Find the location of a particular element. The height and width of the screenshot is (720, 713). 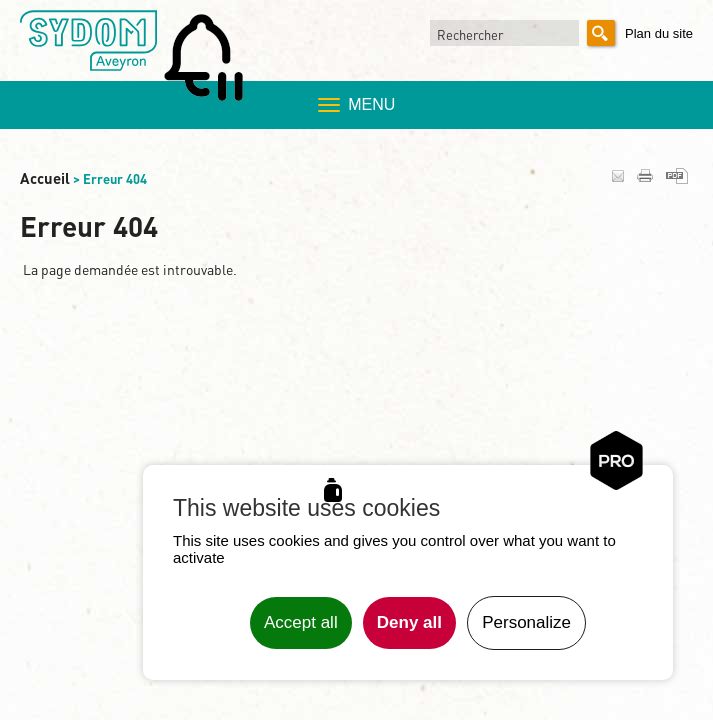

pause notifications is located at coordinates (201, 55).